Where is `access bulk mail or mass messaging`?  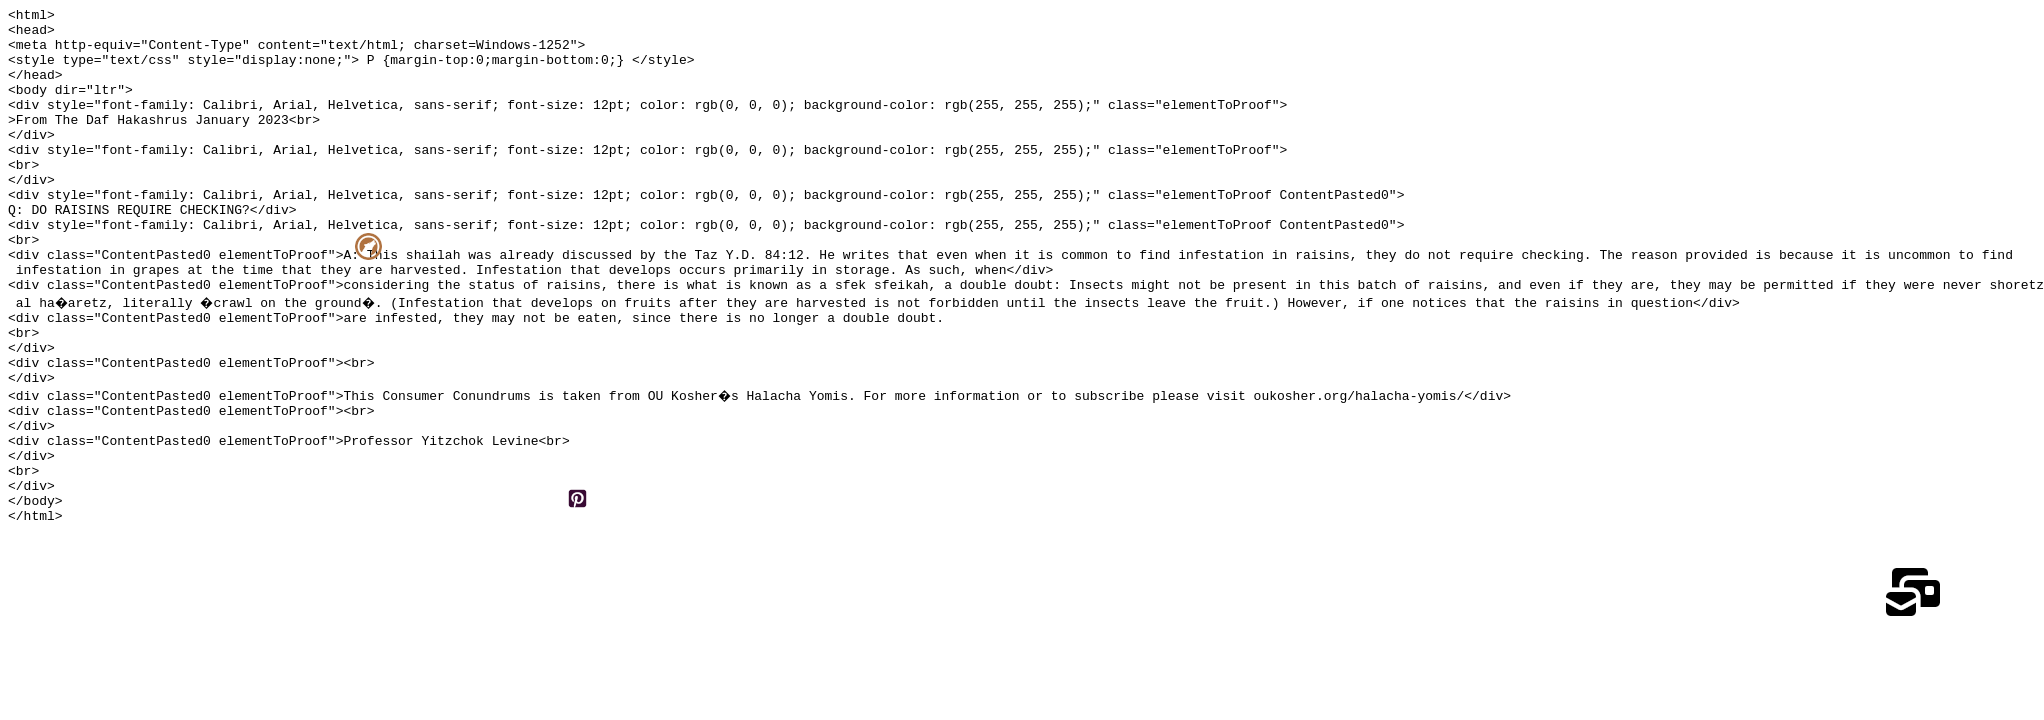
access bulk mail or mass messaging is located at coordinates (1913, 592).